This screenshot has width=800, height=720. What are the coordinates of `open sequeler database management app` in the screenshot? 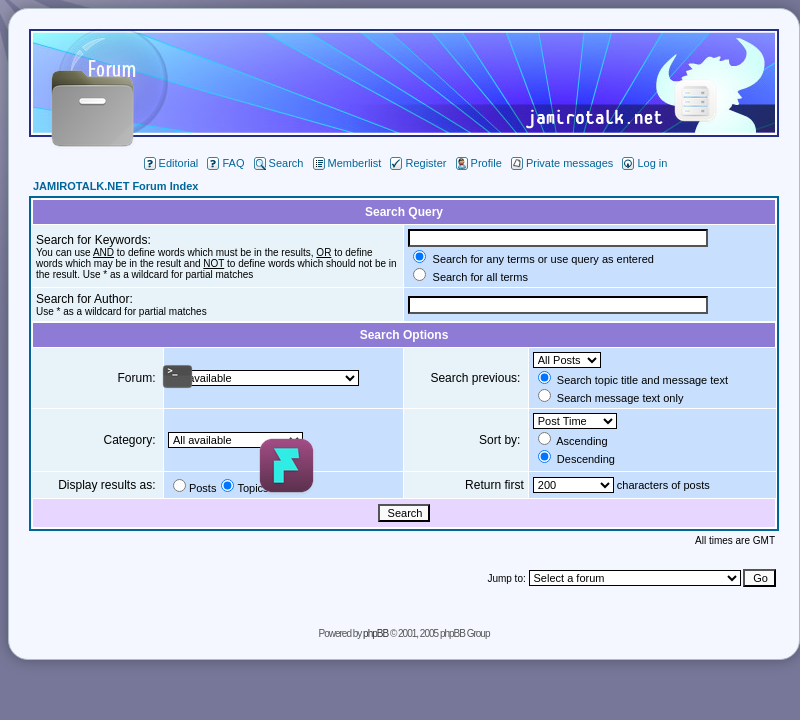 It's located at (695, 100).